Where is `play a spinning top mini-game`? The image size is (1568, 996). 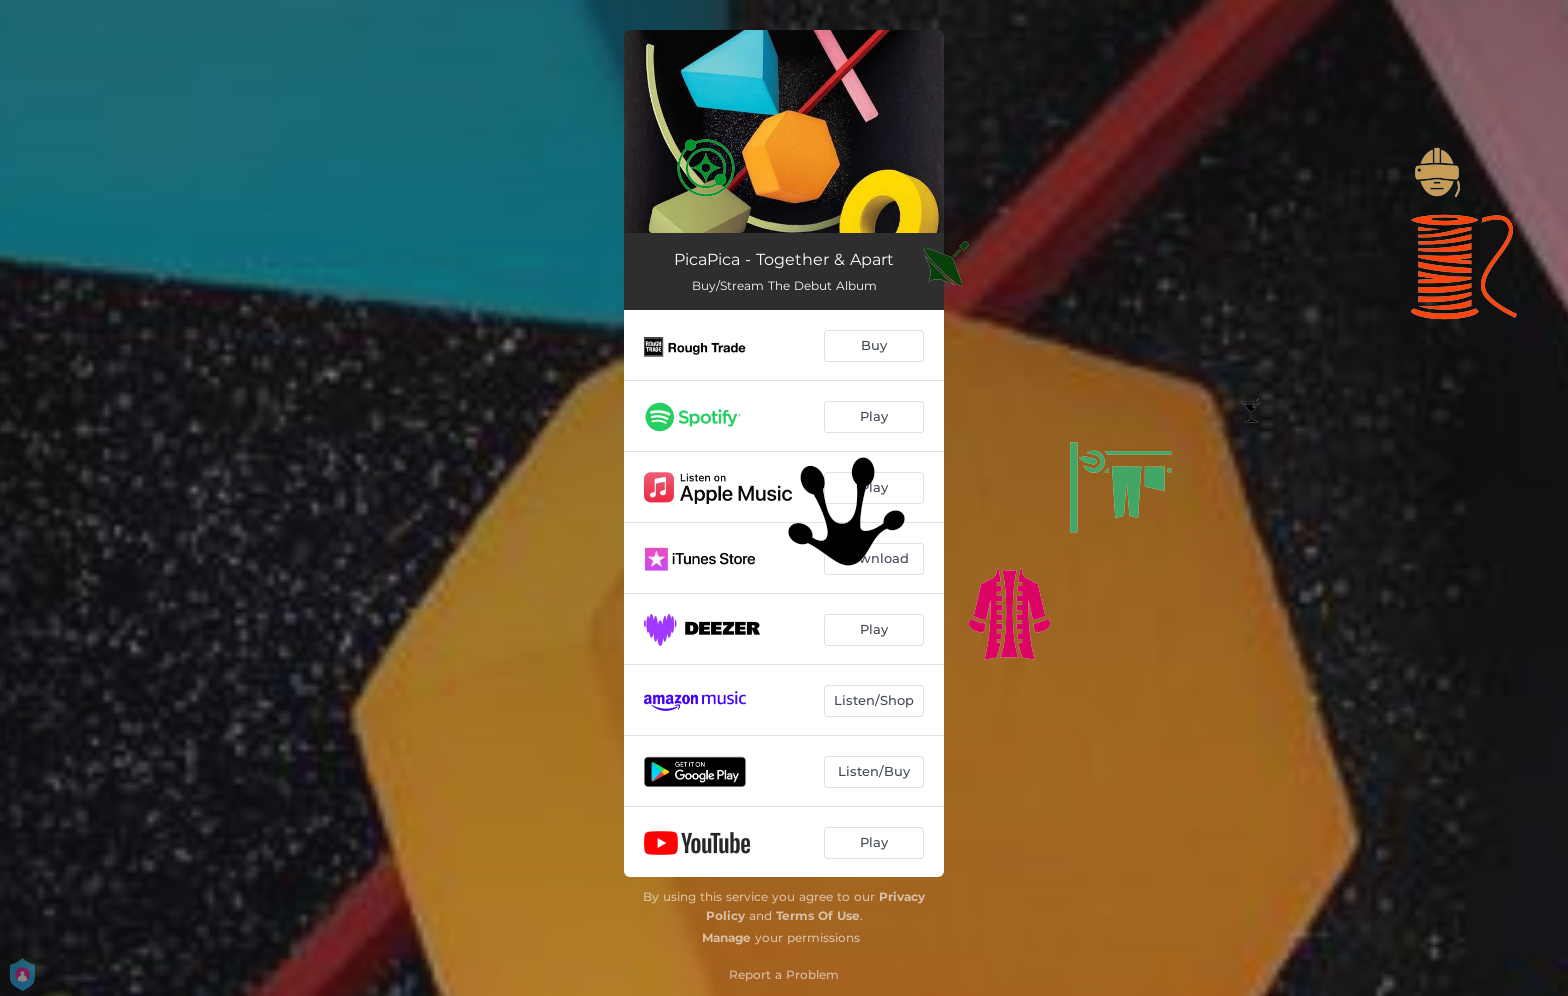 play a spinning top mini-game is located at coordinates (946, 264).